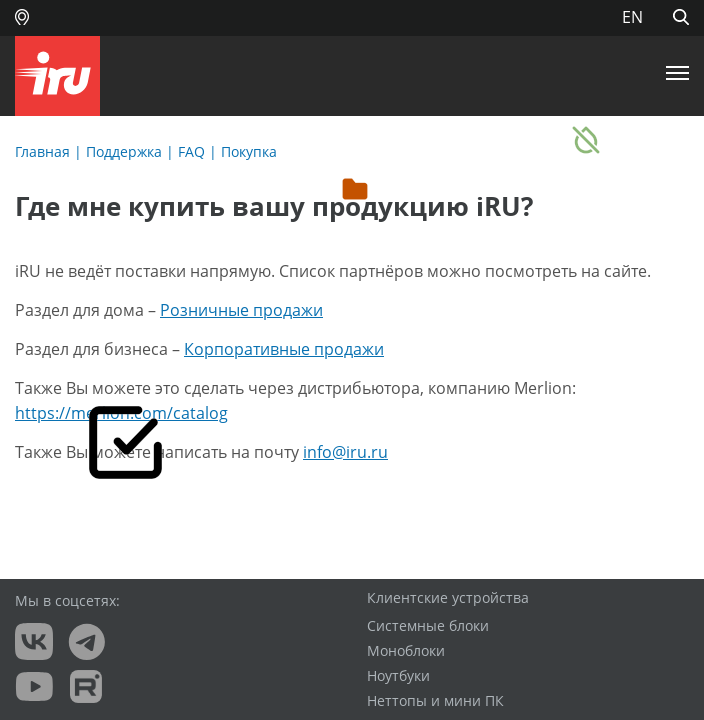 The height and width of the screenshot is (720, 704). I want to click on disable water or liquid-related features, so click(586, 140).